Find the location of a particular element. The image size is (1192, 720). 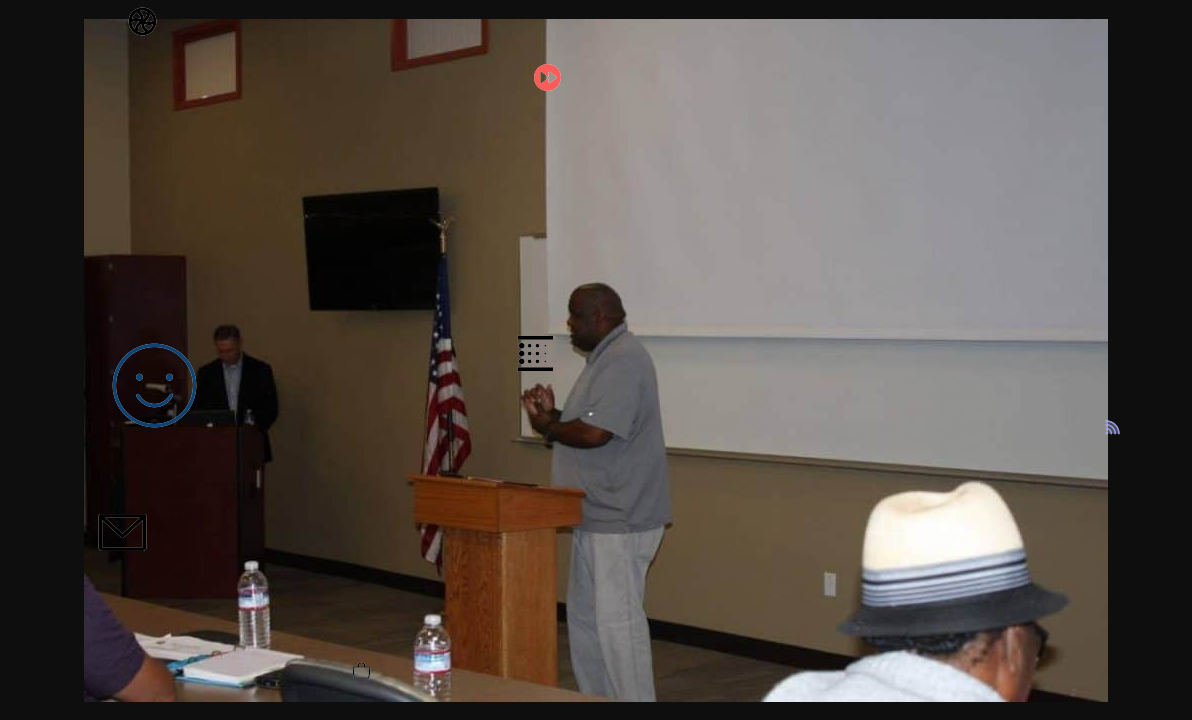

add an emoji or reaction is located at coordinates (154, 385).